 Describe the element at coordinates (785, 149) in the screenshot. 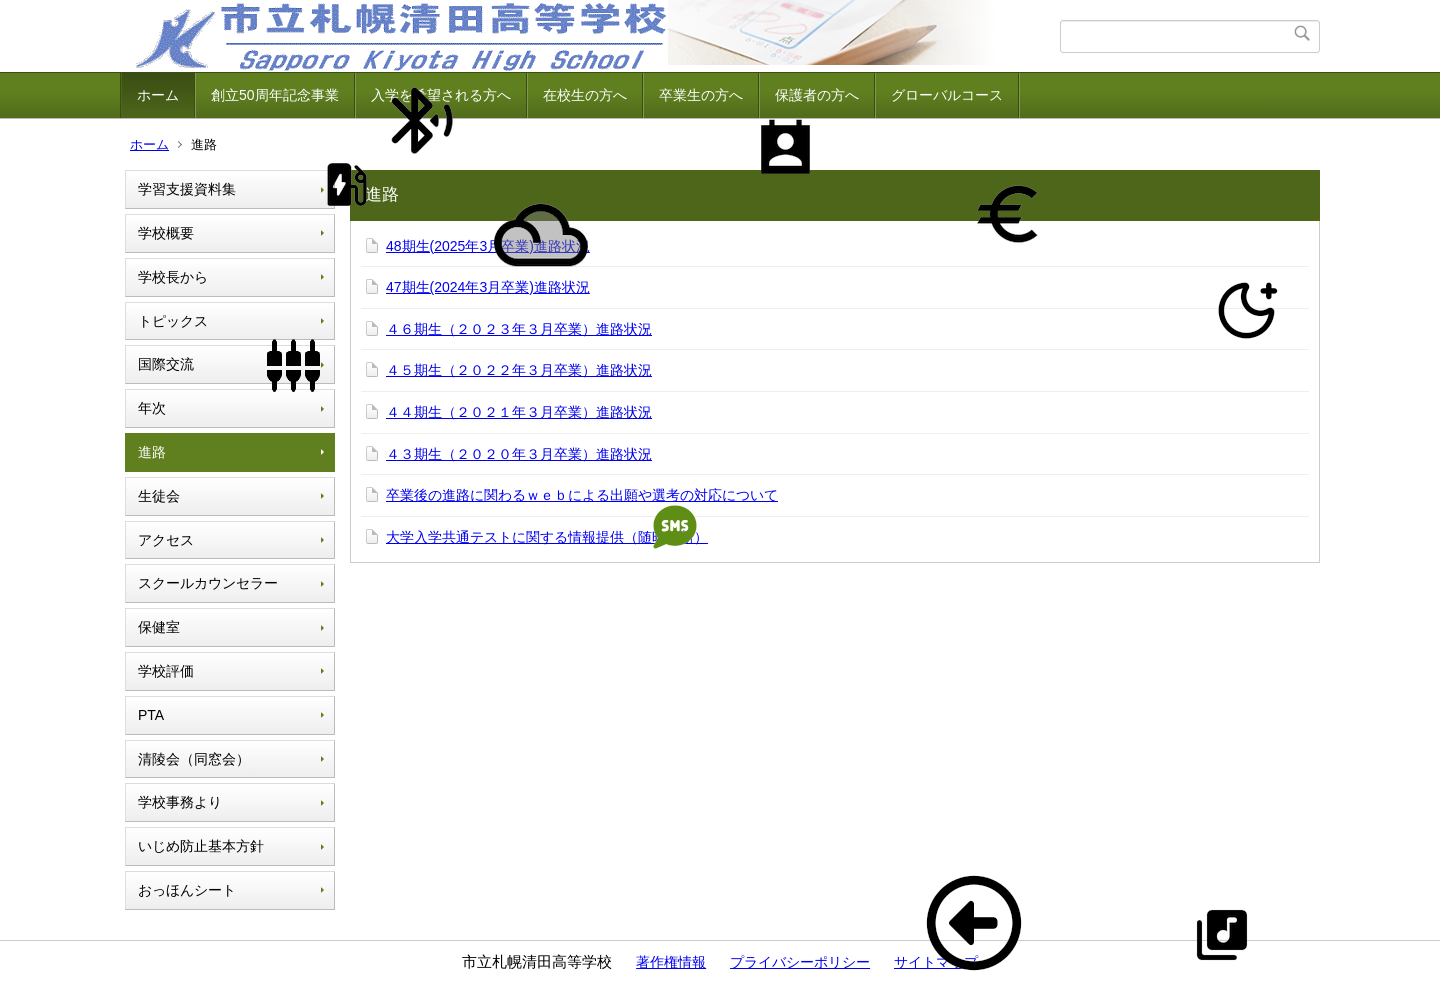

I see `view contact's calendar or schedule` at that location.